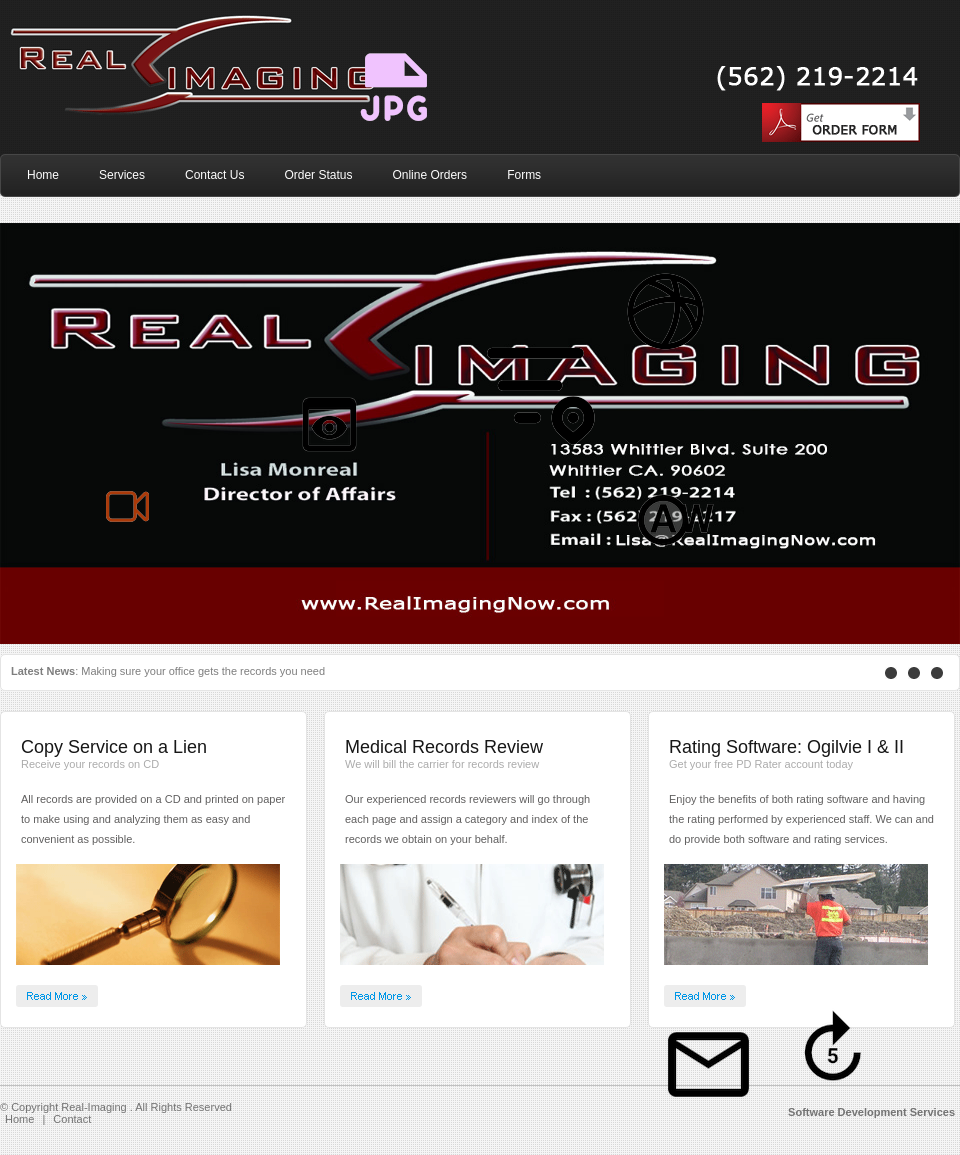 This screenshot has height=1155, width=960. What do you see at coordinates (329, 424) in the screenshot?
I see `preview content before publishing` at bounding box center [329, 424].